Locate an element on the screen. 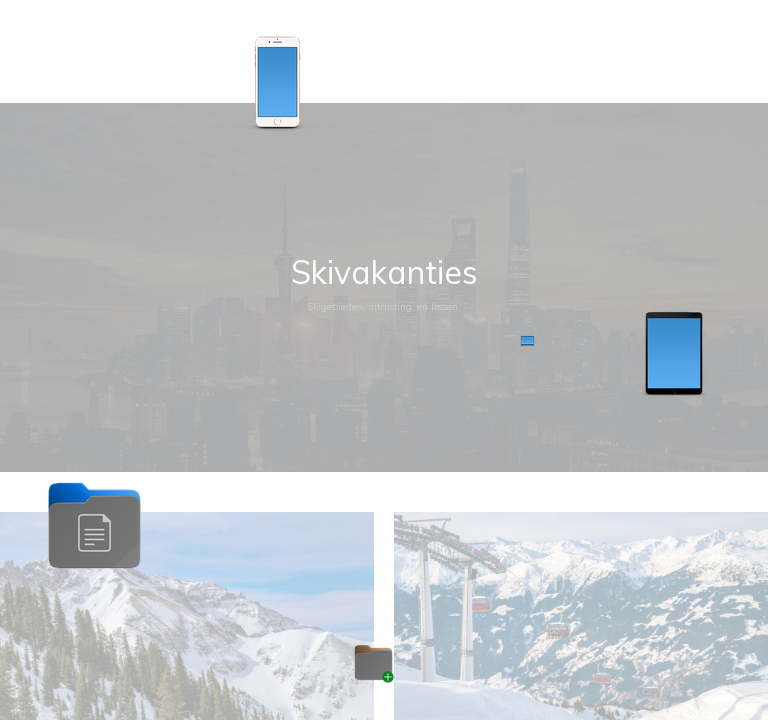  indicates a connected iPhone device is located at coordinates (277, 83).